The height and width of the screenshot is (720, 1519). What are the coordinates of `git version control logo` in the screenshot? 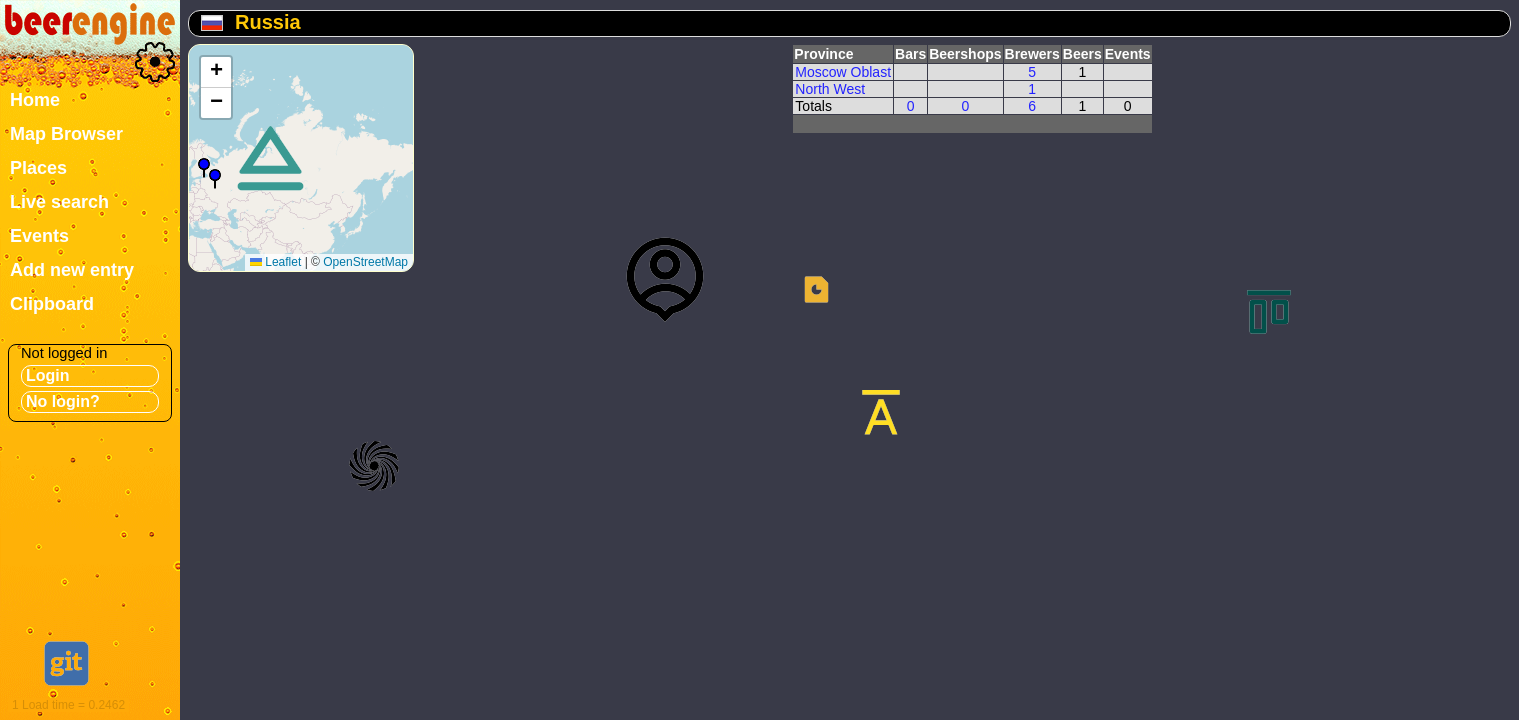 It's located at (66, 663).